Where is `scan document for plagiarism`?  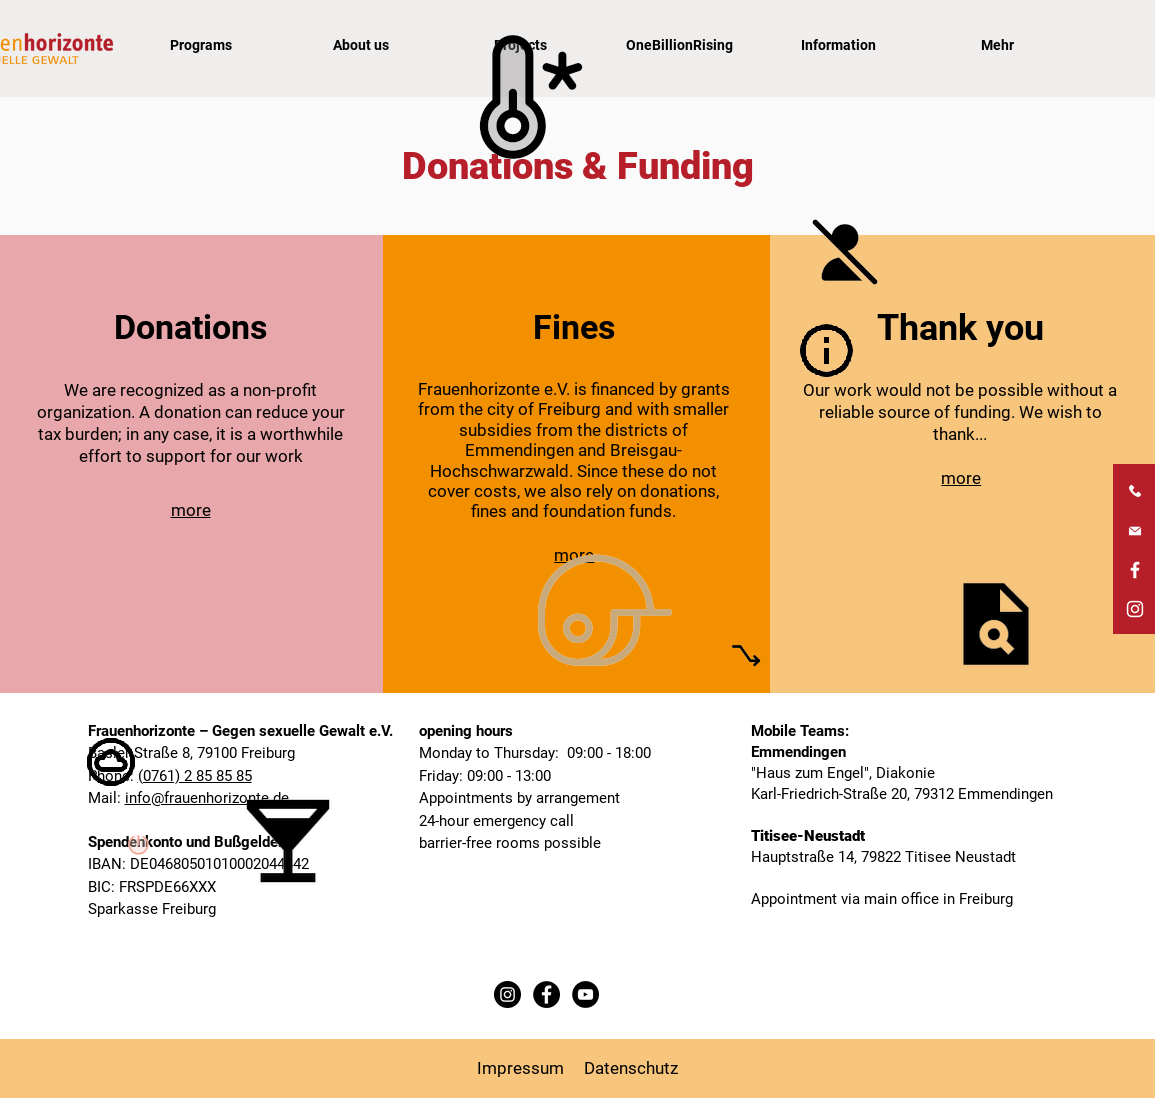
scan document for plagiarism is located at coordinates (996, 624).